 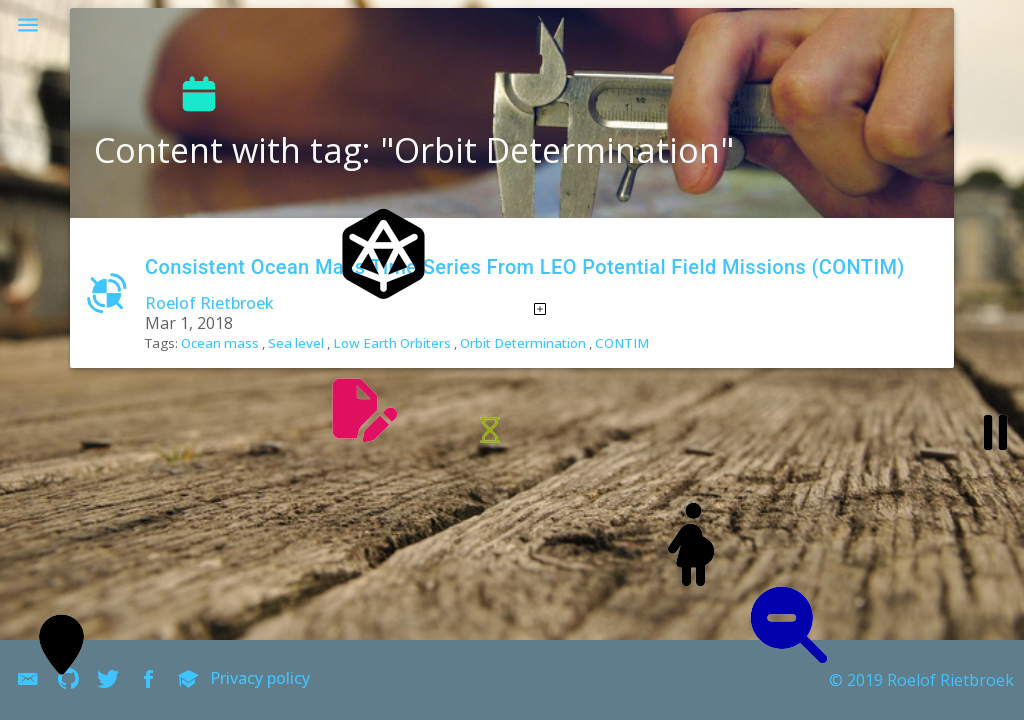 I want to click on access tabletop gaming or RPG features, so click(x=383, y=252).